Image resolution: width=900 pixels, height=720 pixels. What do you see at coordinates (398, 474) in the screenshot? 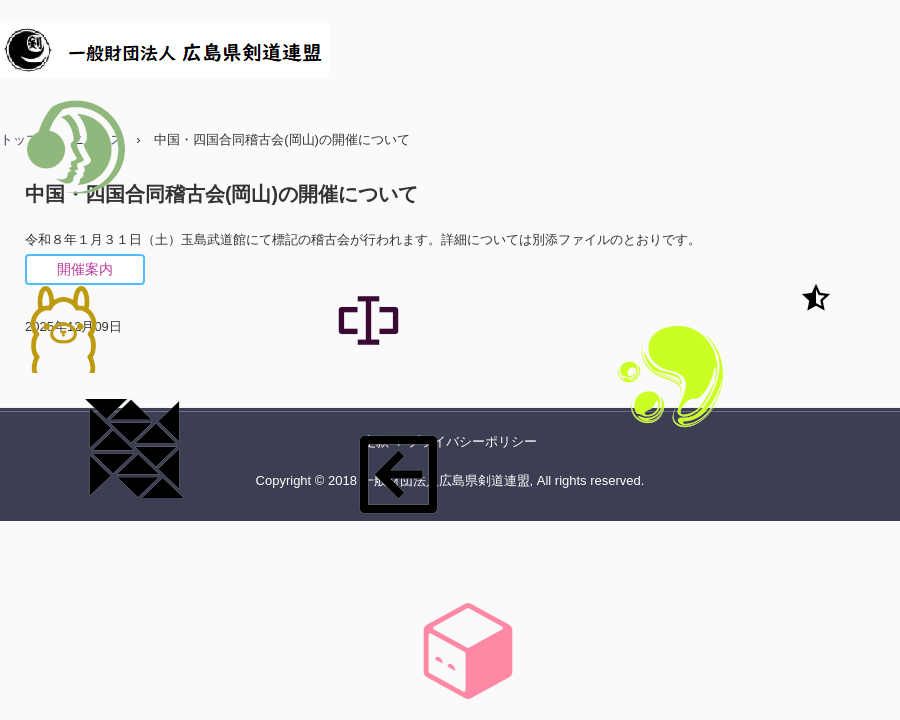
I see `go back to the previous screen` at bounding box center [398, 474].